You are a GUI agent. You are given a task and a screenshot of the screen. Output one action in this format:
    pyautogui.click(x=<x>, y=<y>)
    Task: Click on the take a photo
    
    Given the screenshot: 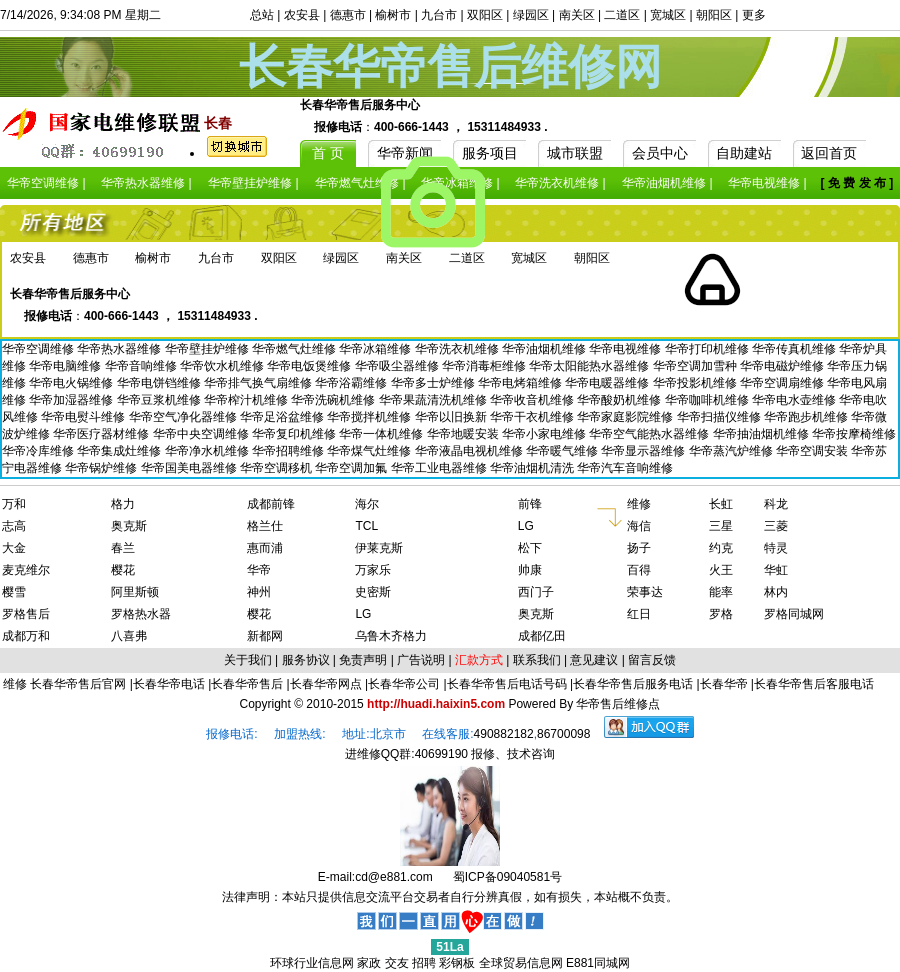 What is the action you would take?
    pyautogui.click(x=433, y=202)
    